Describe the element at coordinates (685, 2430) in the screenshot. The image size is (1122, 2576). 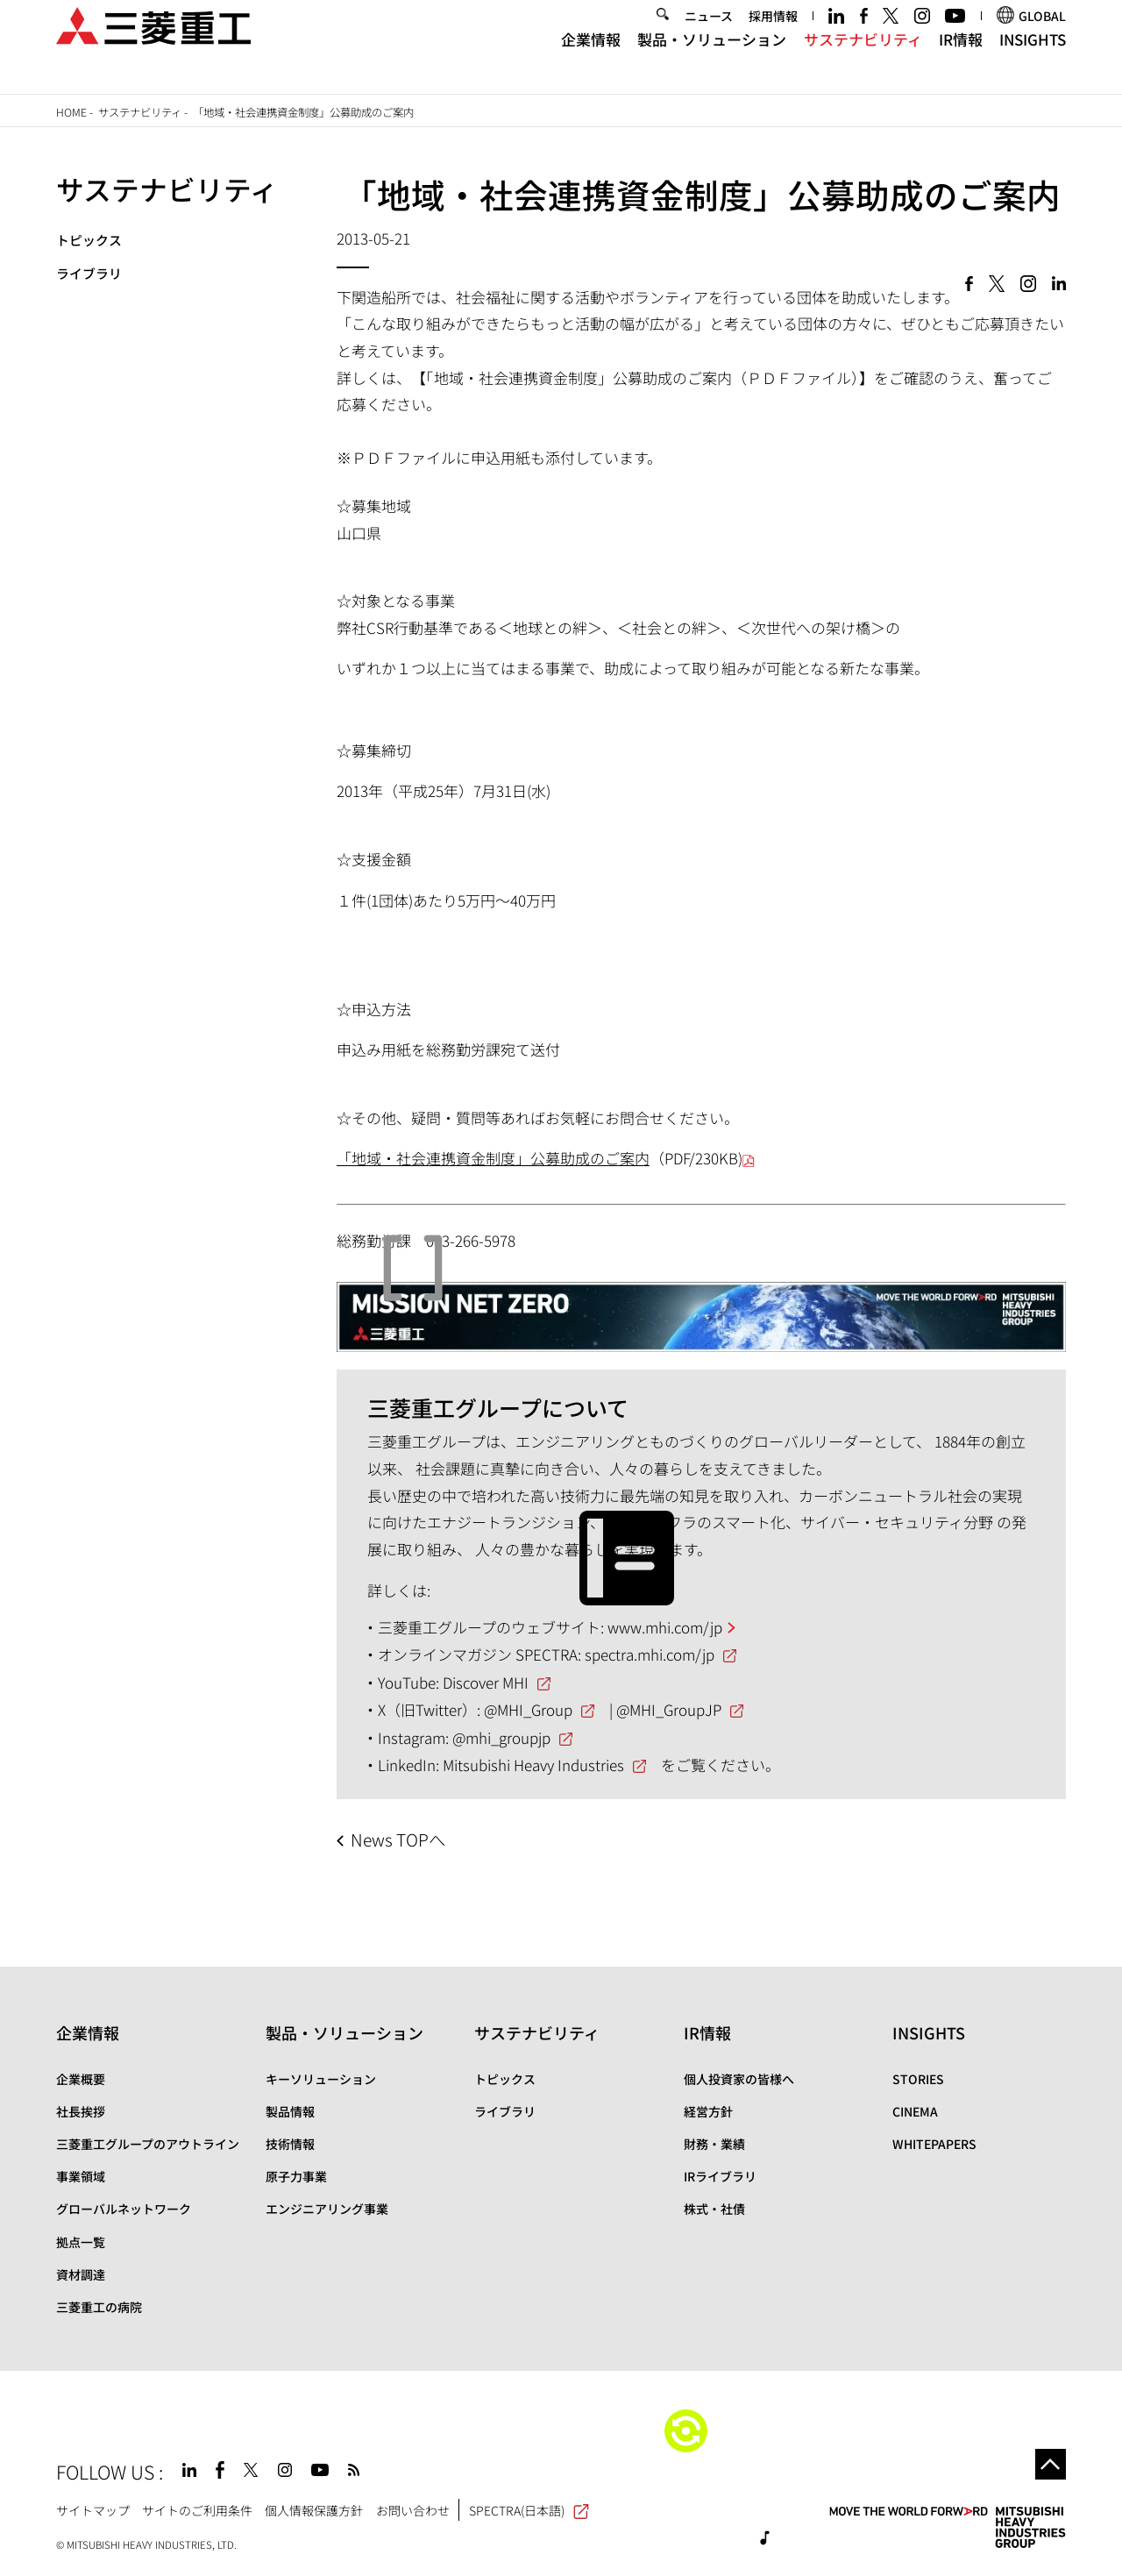
I see `reopen a closed issue` at that location.